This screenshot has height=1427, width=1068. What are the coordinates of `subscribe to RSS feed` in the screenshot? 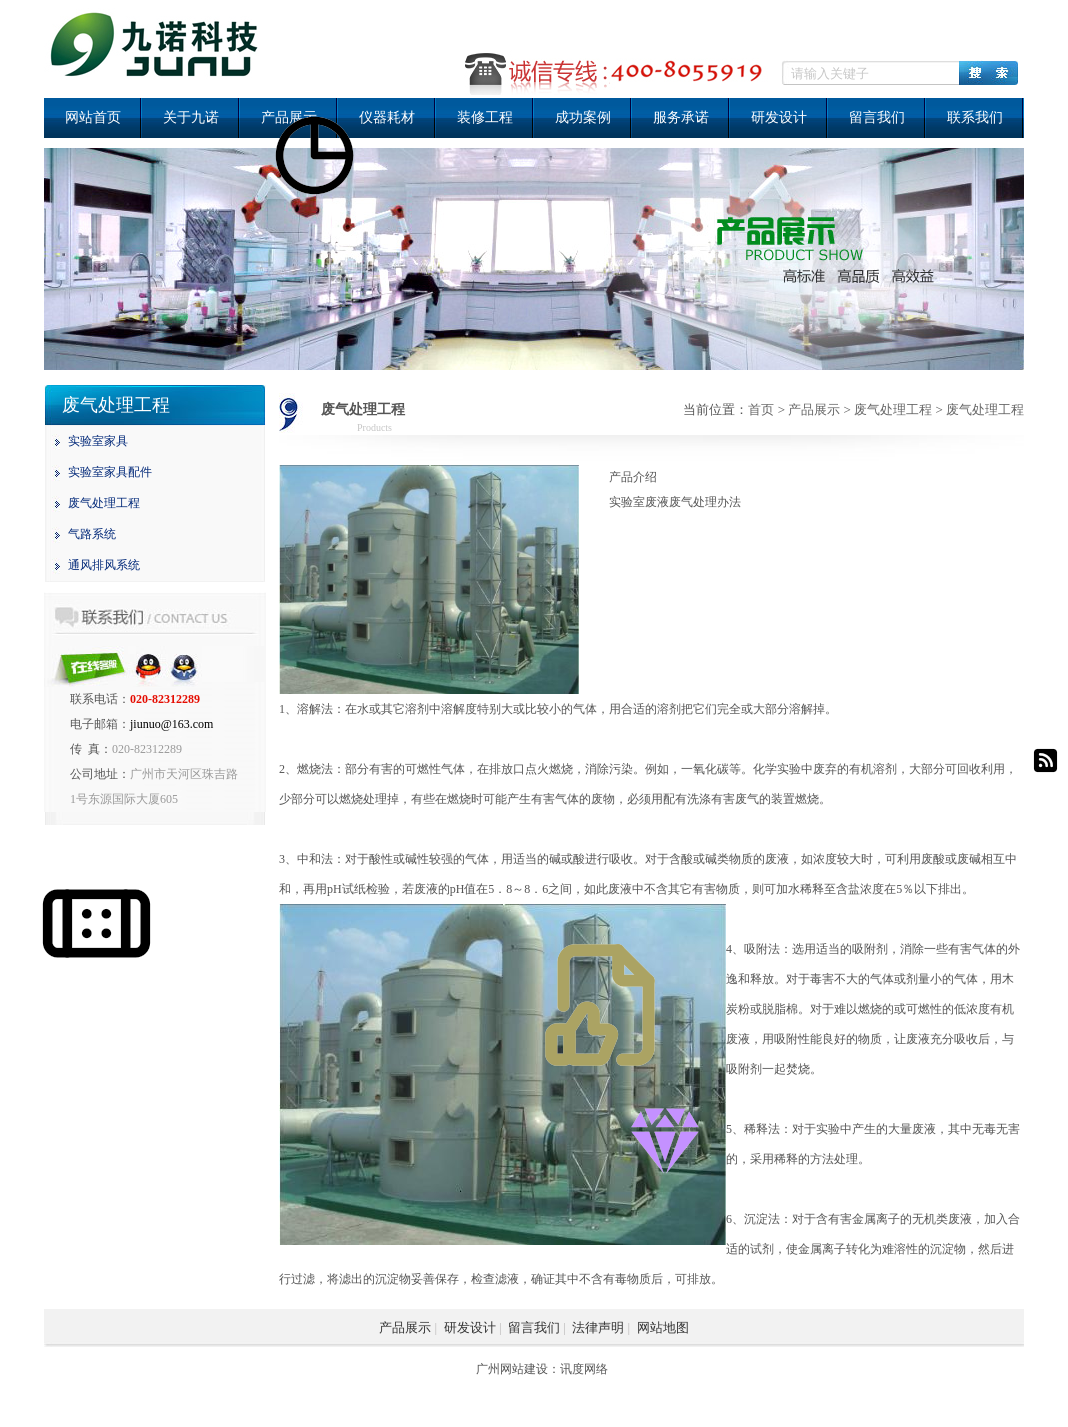 It's located at (1045, 760).